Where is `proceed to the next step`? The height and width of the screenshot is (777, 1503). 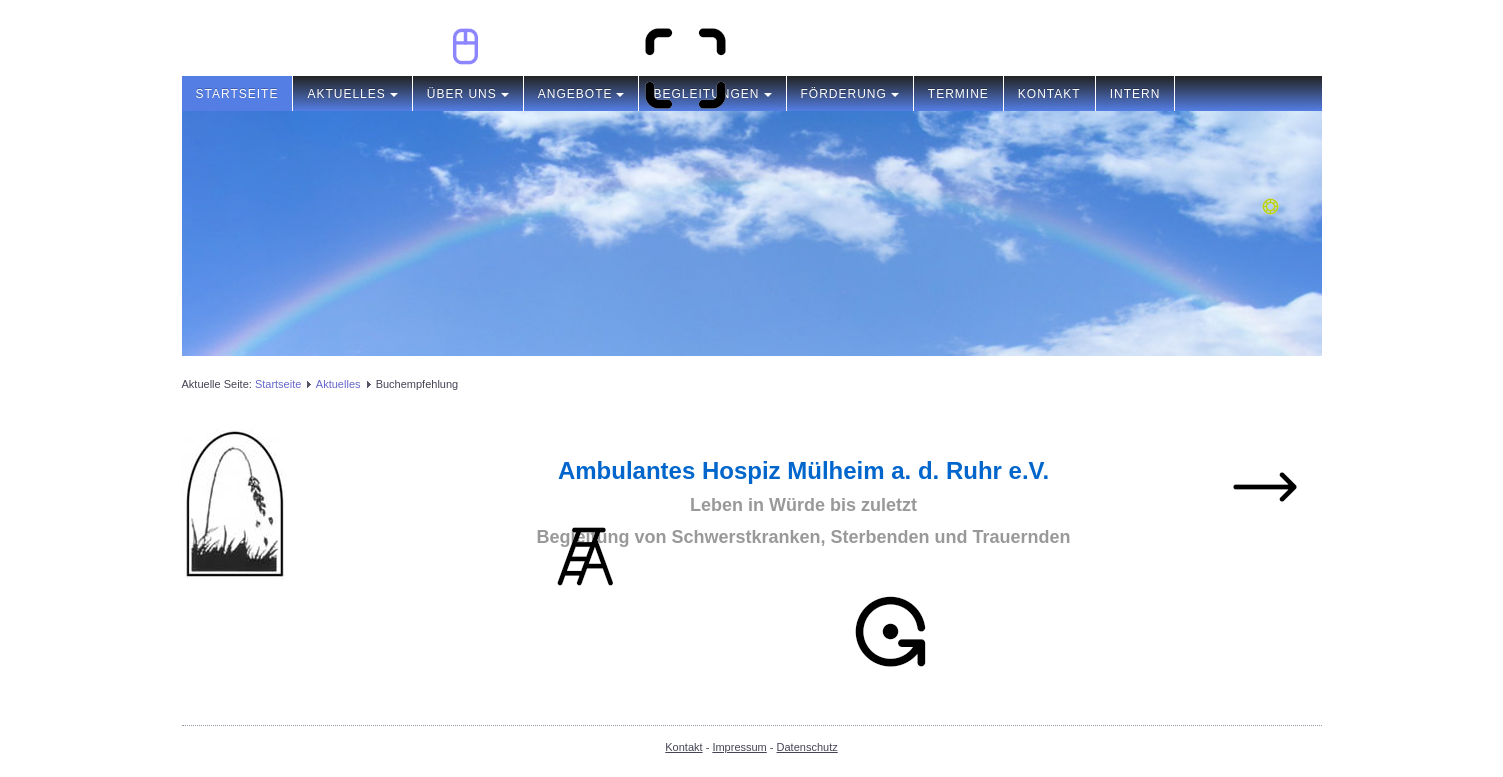 proceed to the next step is located at coordinates (1265, 487).